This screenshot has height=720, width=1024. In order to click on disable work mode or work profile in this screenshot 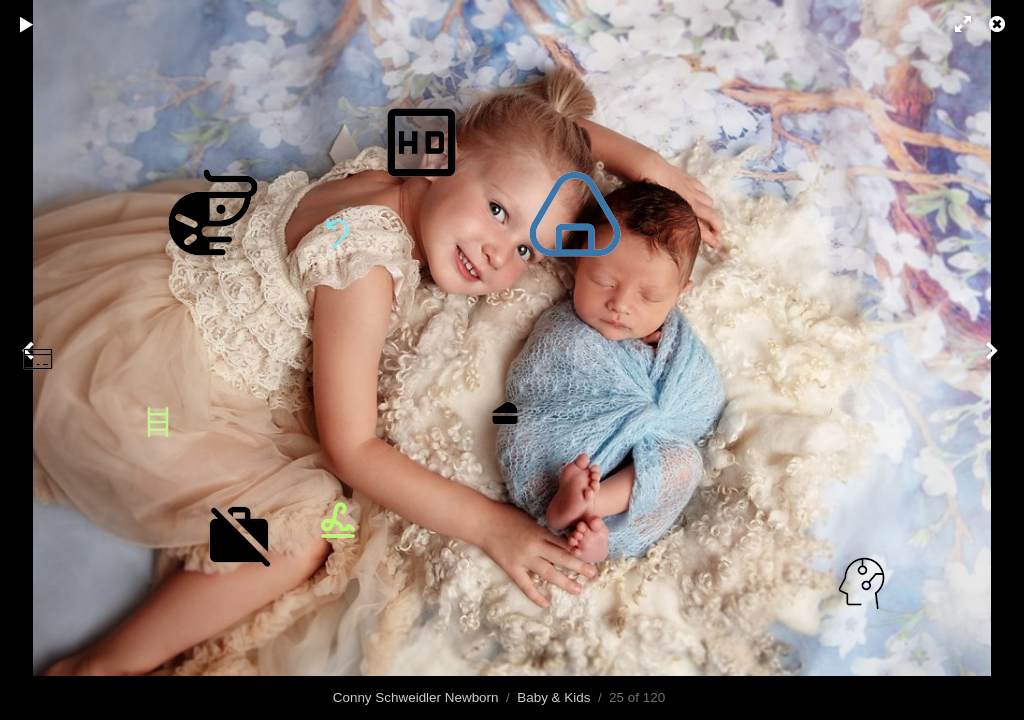, I will do `click(239, 536)`.